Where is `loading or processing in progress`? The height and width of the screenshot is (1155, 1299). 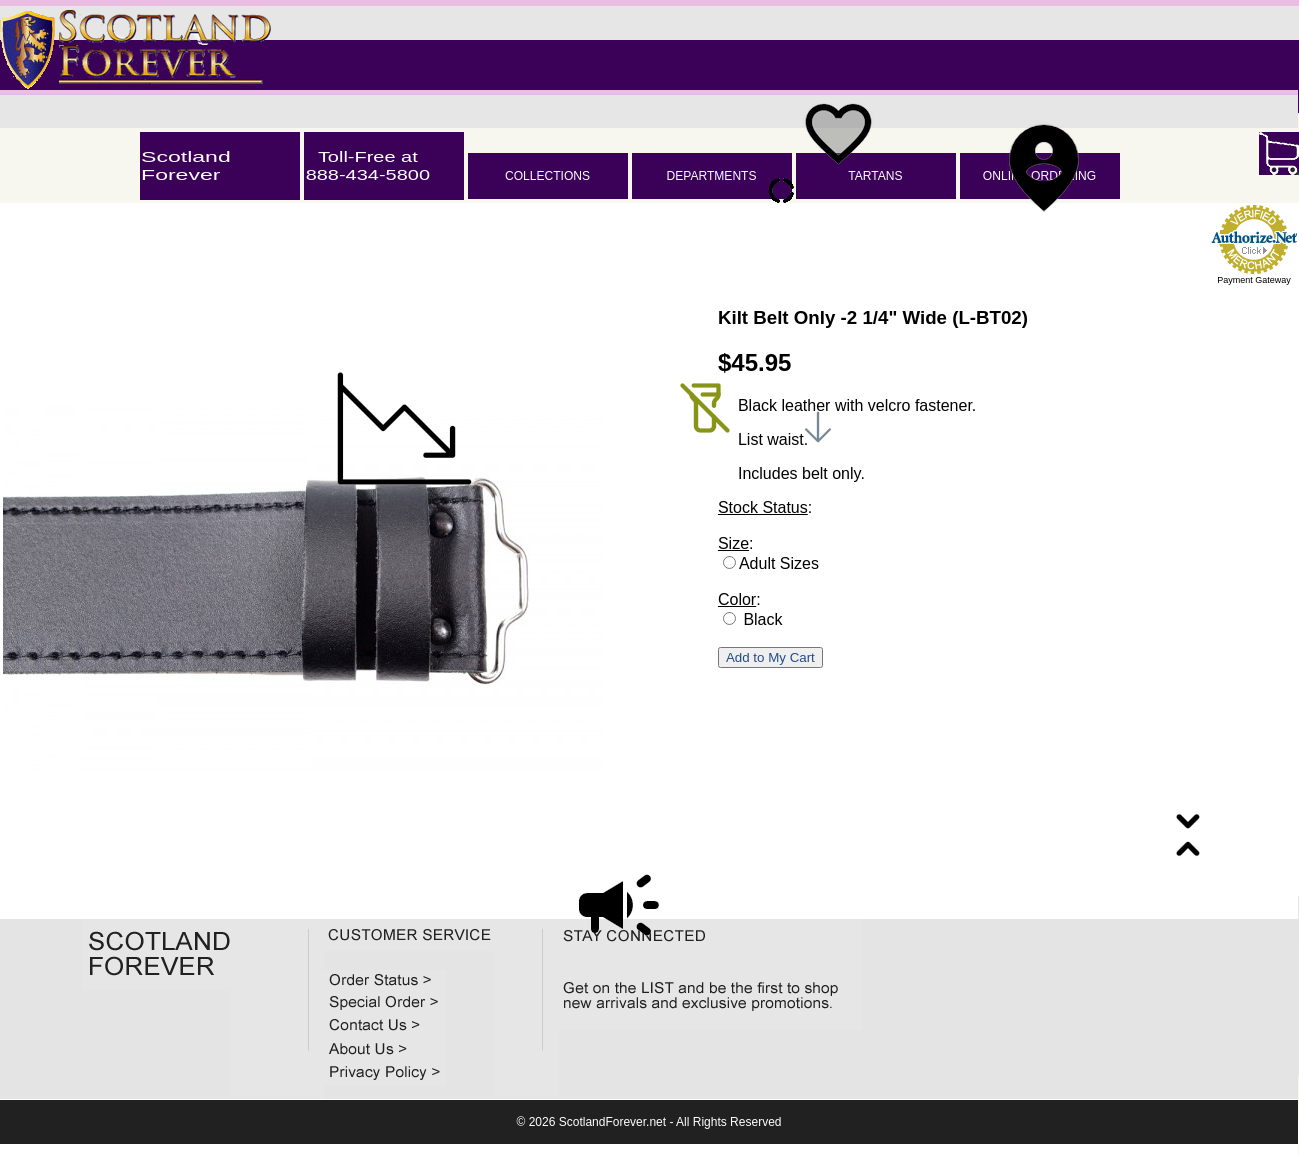 loading or processing in progress is located at coordinates (781, 190).